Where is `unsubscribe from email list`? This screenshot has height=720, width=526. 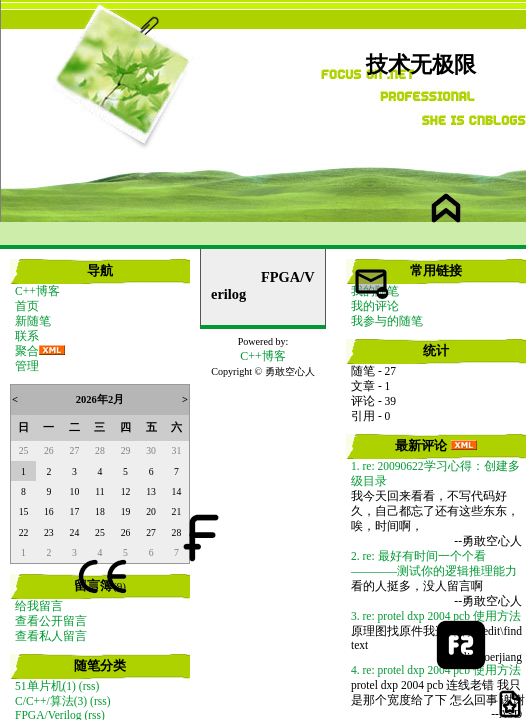 unsubscribe from email list is located at coordinates (371, 285).